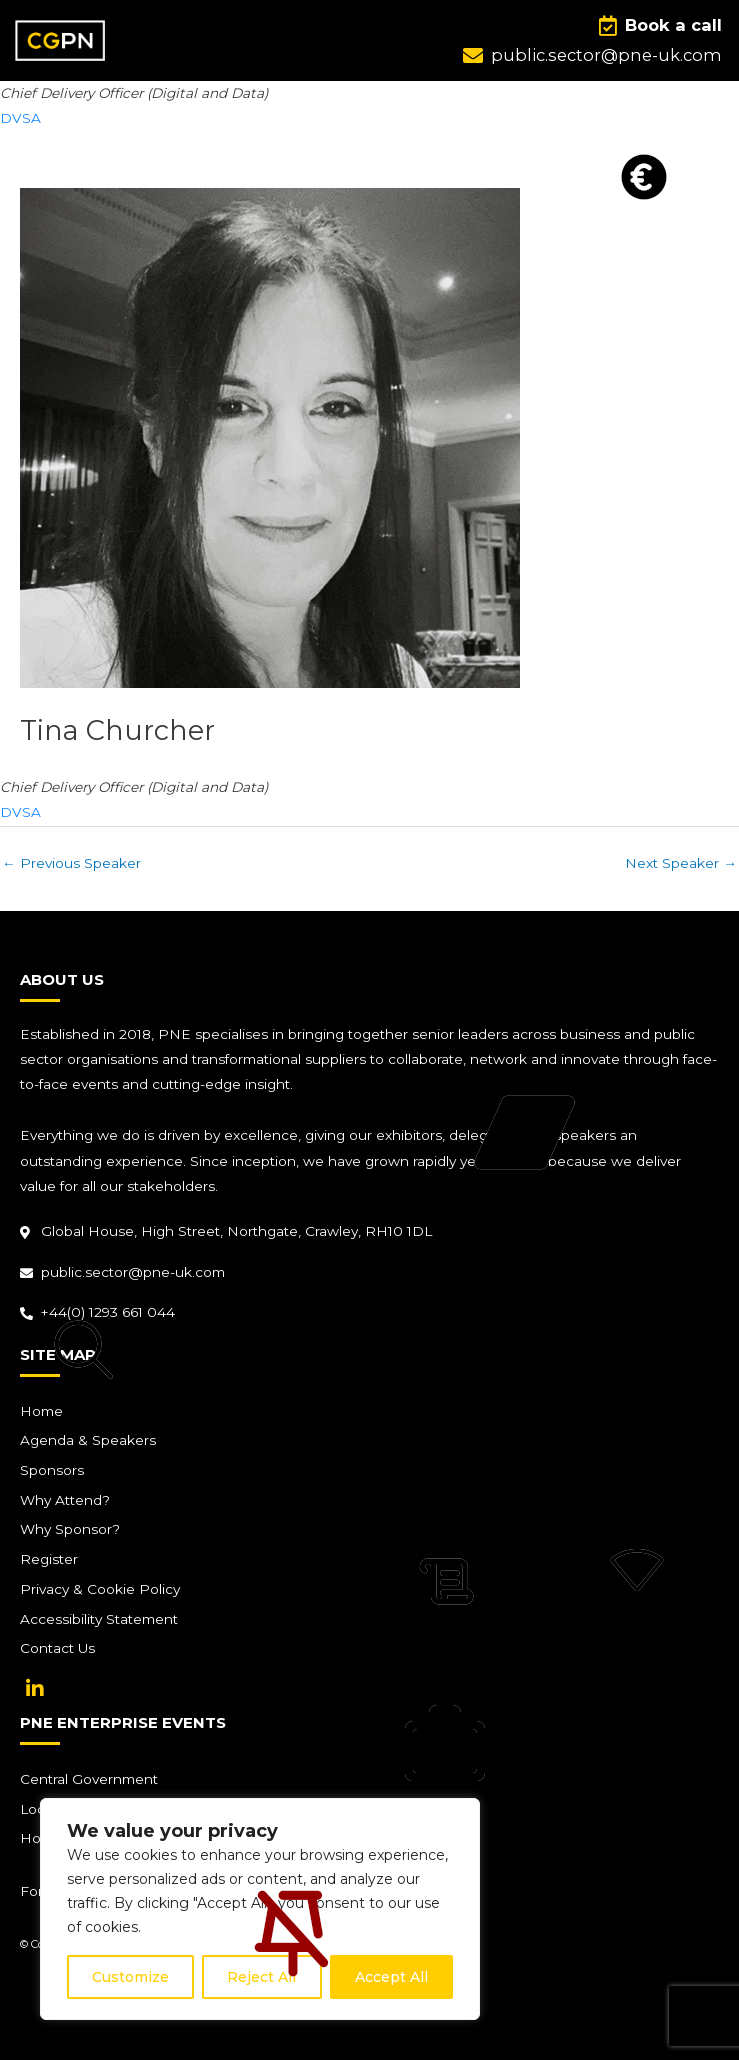 This screenshot has height=2060, width=739. What do you see at coordinates (83, 1349) in the screenshot?
I see `search for content or items` at bounding box center [83, 1349].